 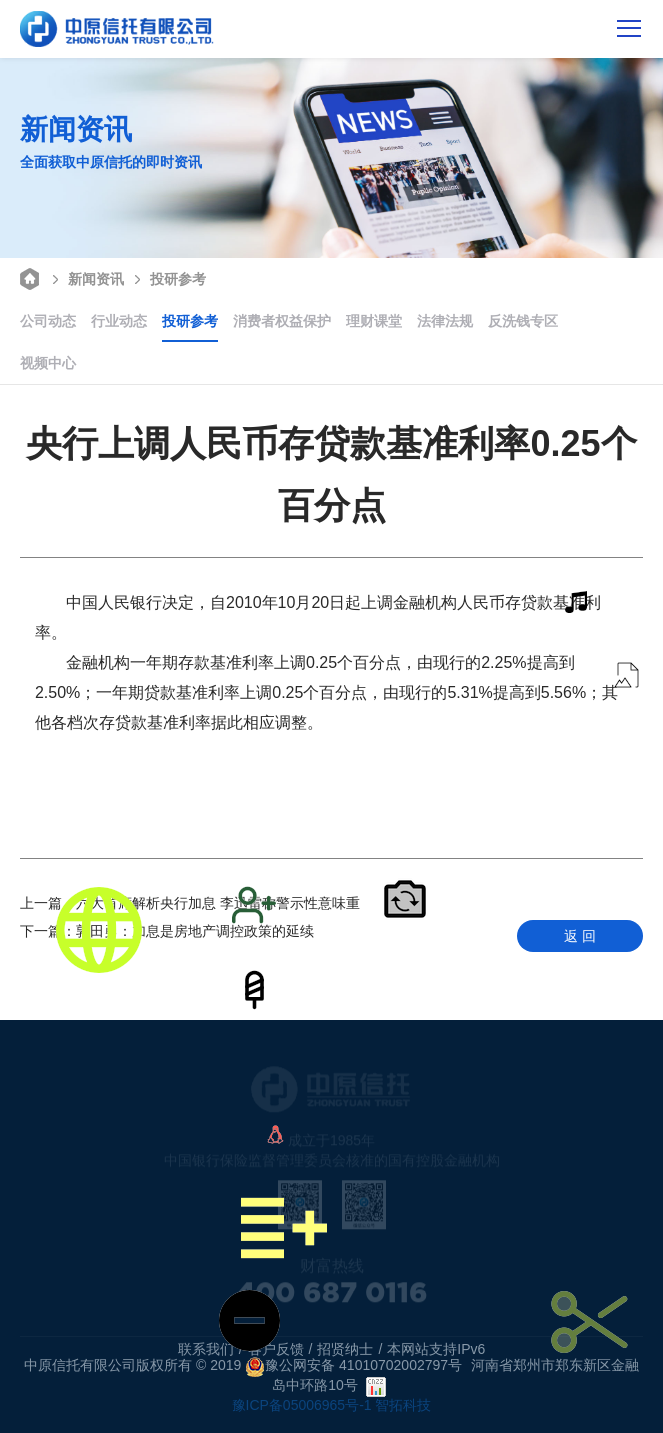 What do you see at coordinates (254, 905) in the screenshot?
I see `add a new contact or friend` at bounding box center [254, 905].